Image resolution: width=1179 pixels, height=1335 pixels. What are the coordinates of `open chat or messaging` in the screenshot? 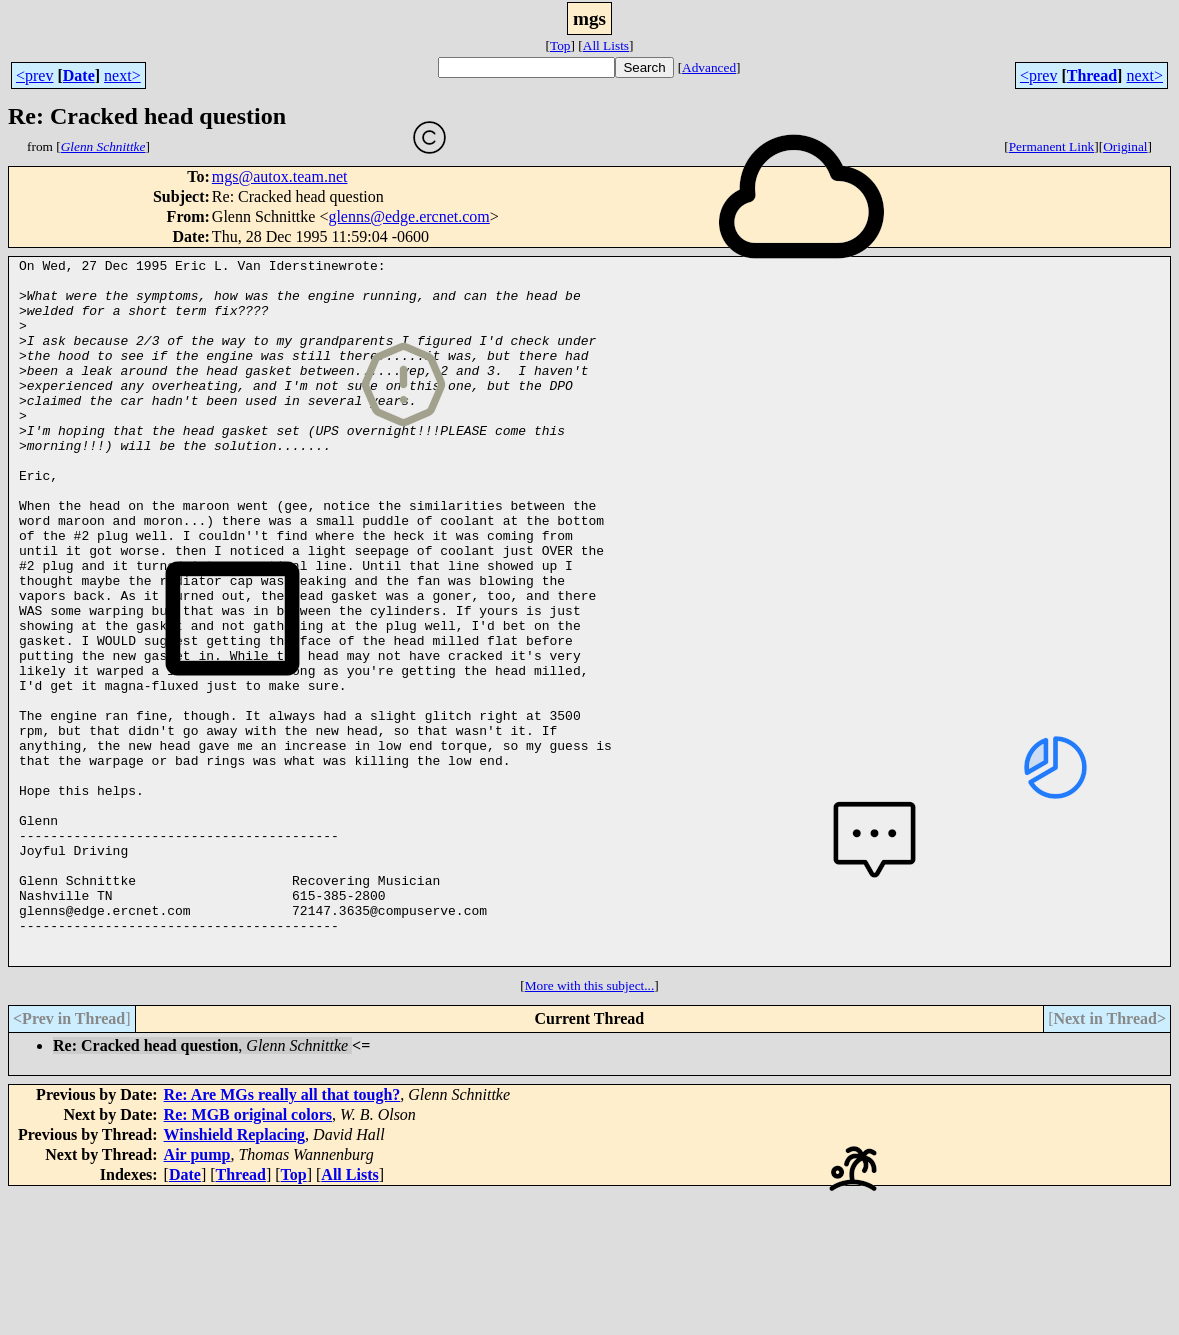 It's located at (874, 836).